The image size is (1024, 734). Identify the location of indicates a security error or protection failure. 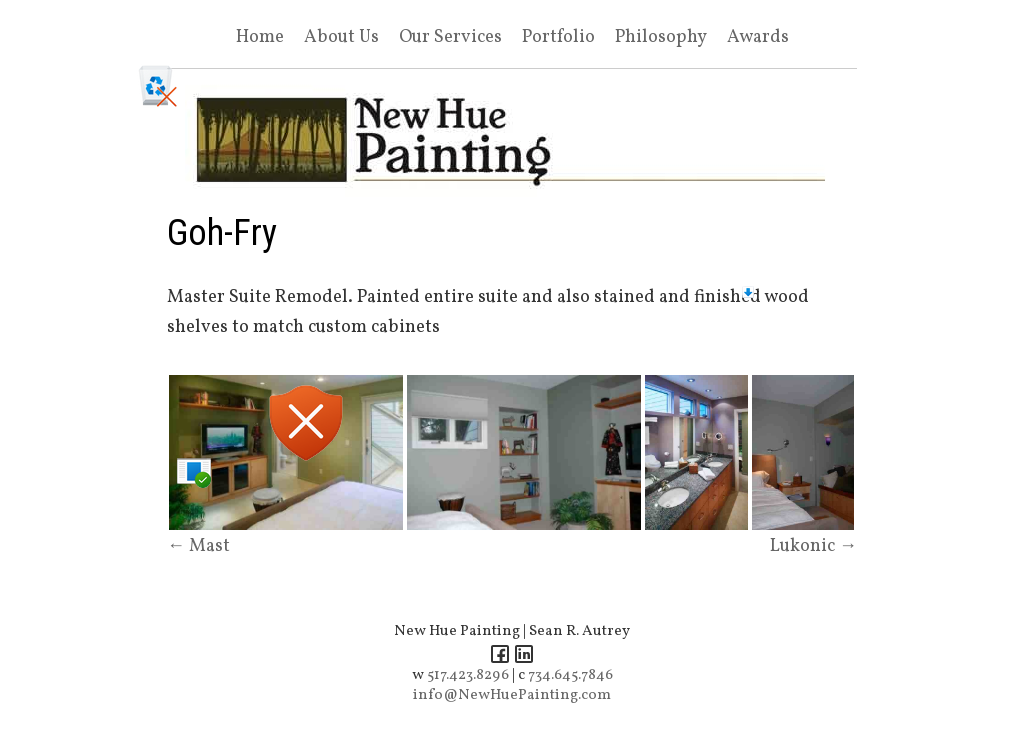
(306, 423).